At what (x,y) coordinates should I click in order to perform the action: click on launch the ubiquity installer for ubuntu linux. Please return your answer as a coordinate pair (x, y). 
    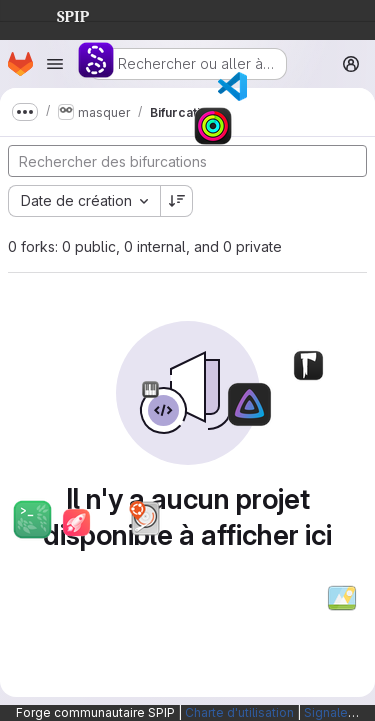
    Looking at the image, I should click on (145, 518).